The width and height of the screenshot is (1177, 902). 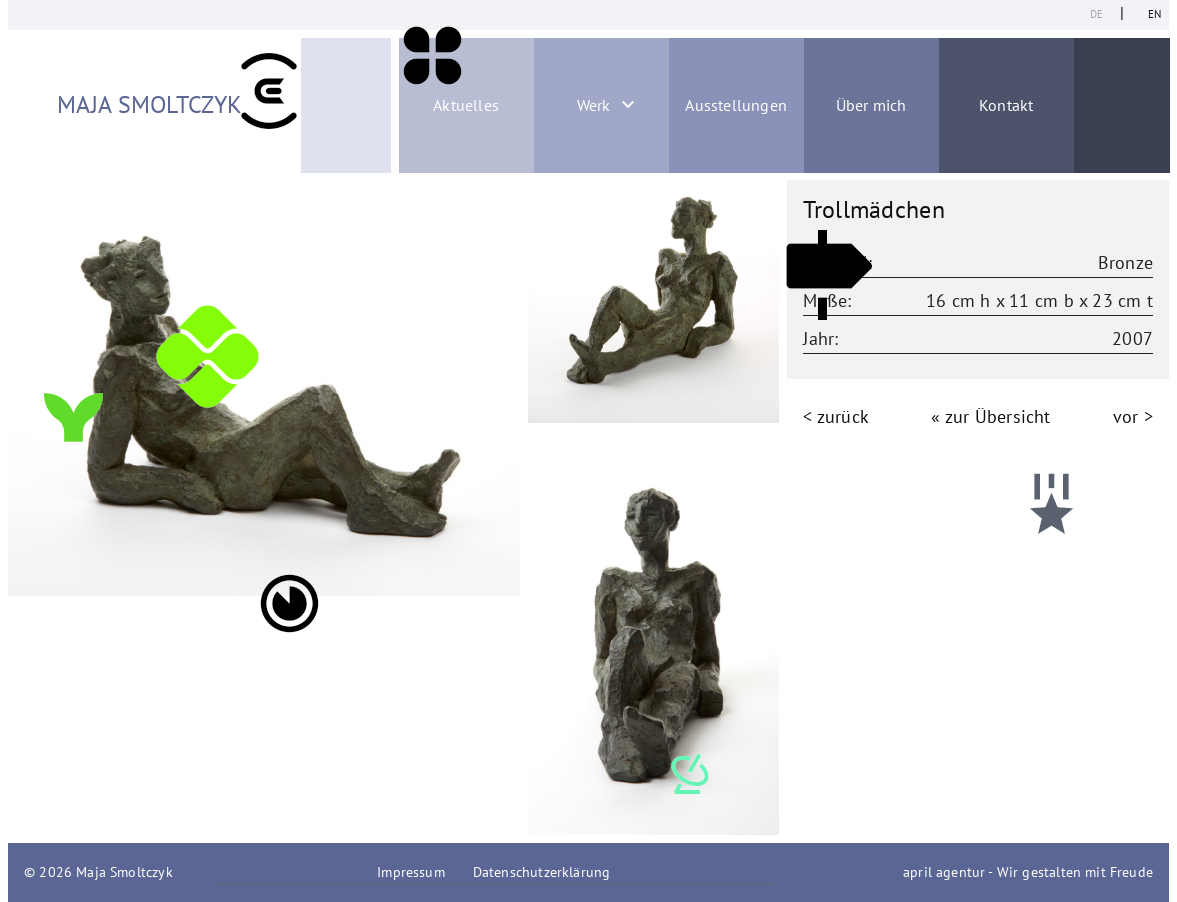 What do you see at coordinates (1051, 502) in the screenshot?
I see `indicates an achievement or award earned` at bounding box center [1051, 502].